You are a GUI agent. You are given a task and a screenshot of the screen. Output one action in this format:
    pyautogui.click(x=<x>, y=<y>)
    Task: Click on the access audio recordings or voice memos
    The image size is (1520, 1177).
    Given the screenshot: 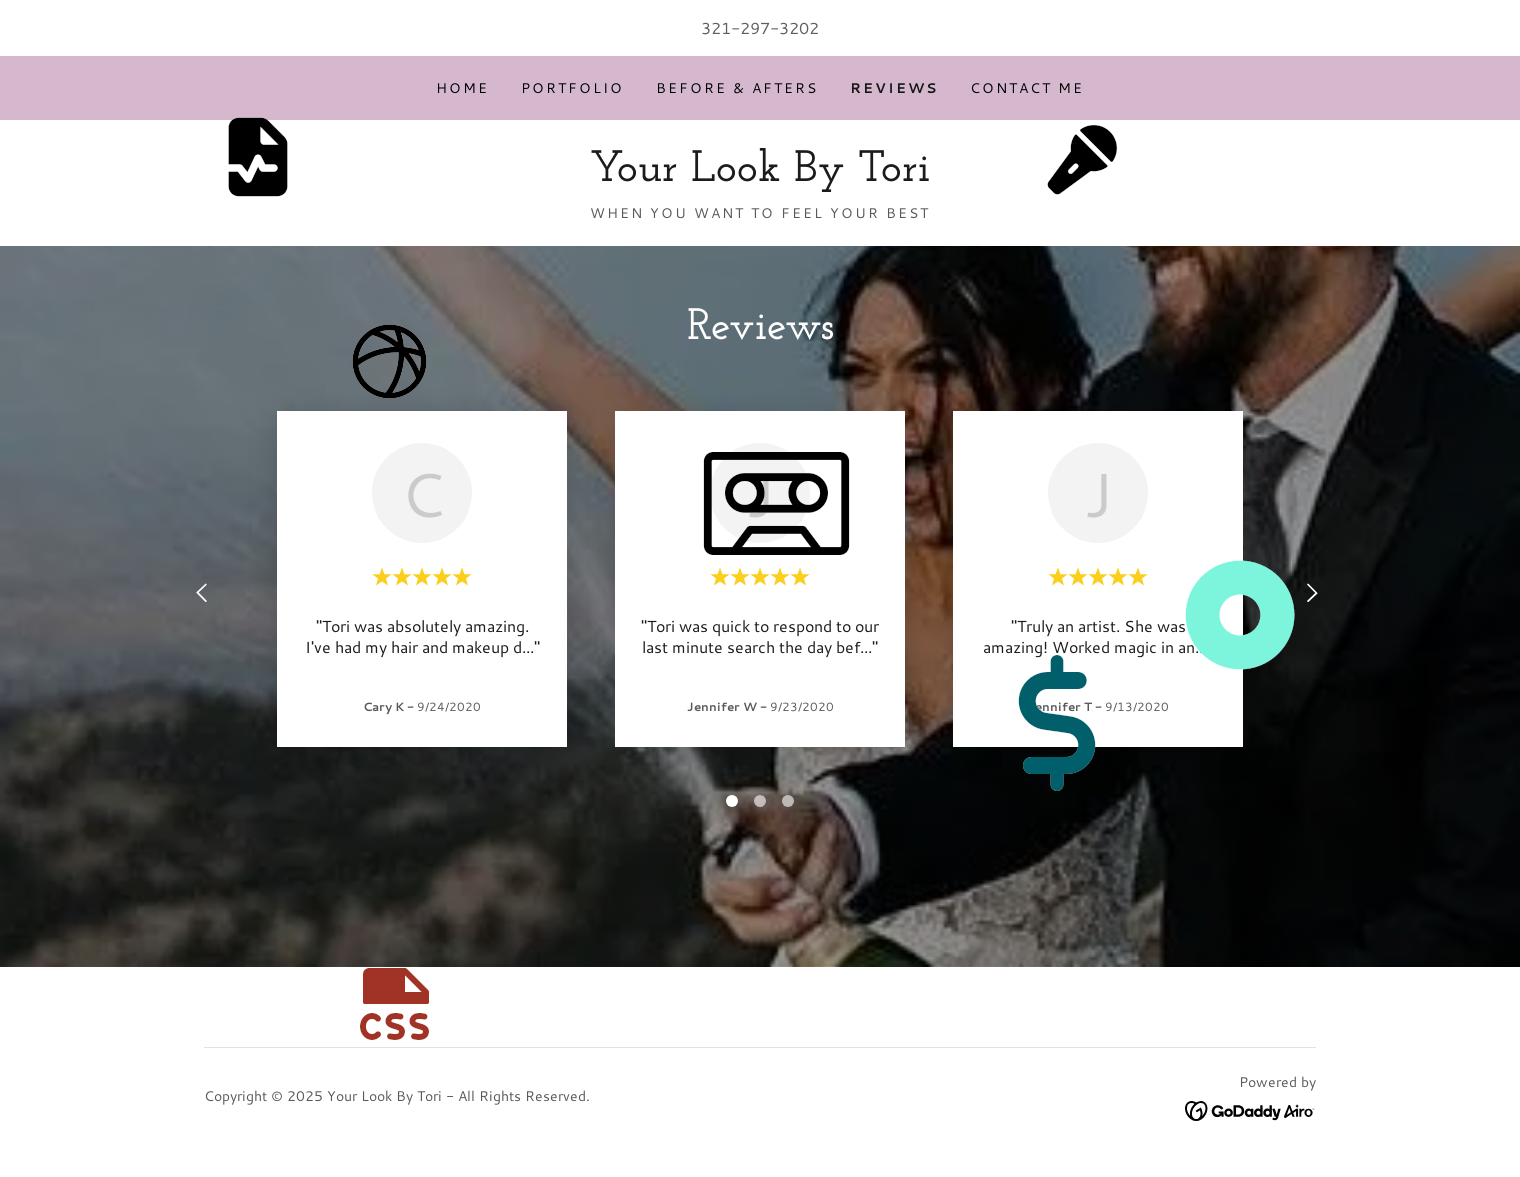 What is the action you would take?
    pyautogui.click(x=776, y=503)
    